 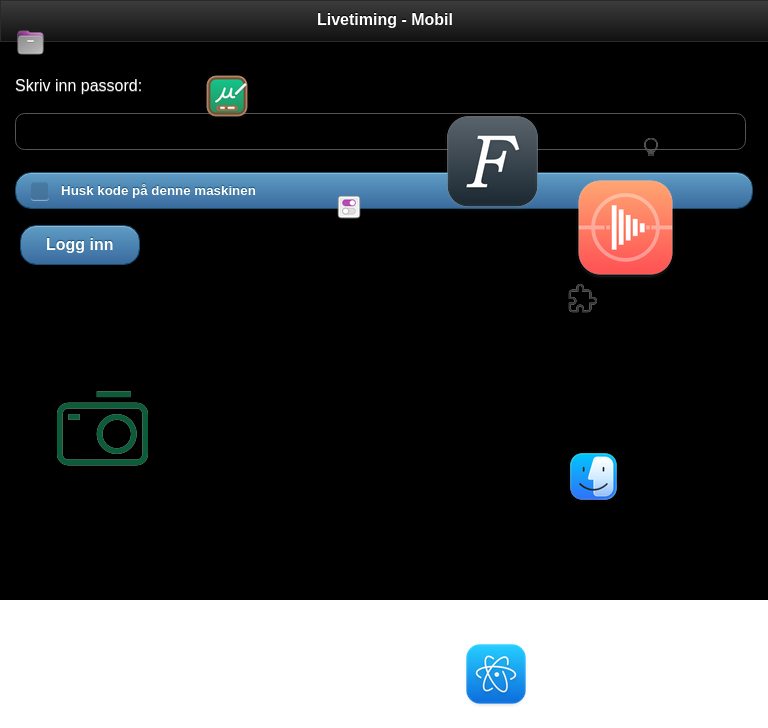 I want to click on open the file manager application, so click(x=30, y=42).